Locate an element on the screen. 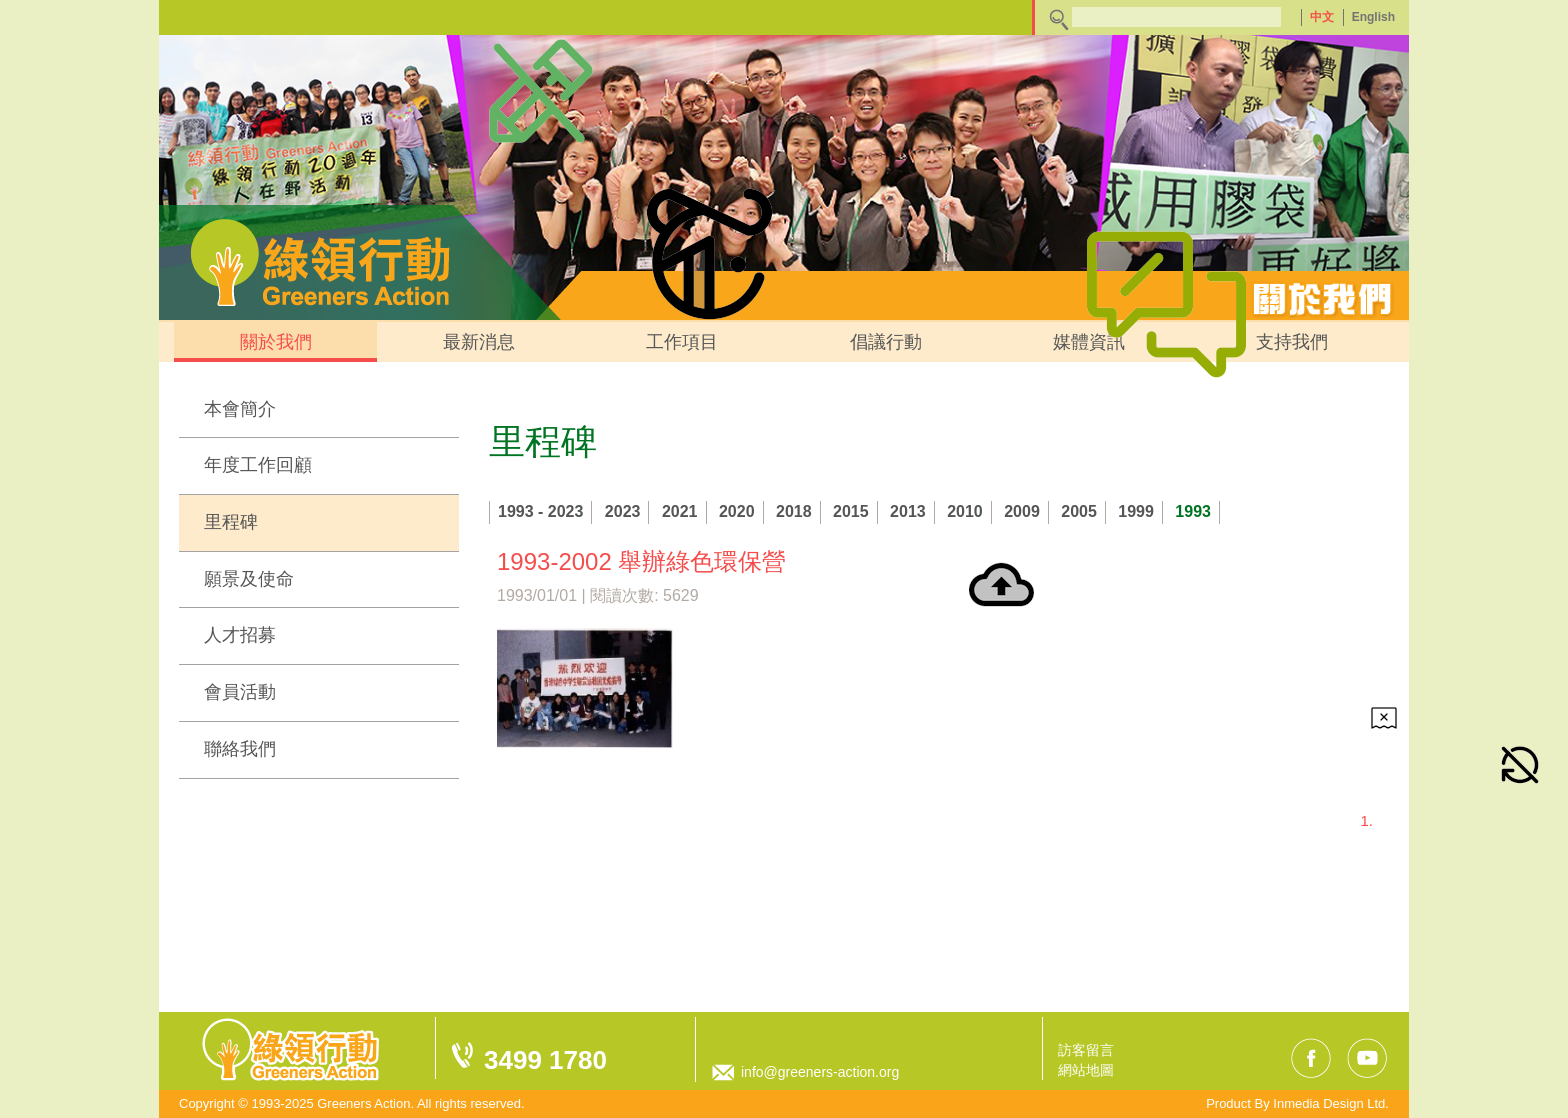 Image resolution: width=1568 pixels, height=1118 pixels. disable browsing history tracking is located at coordinates (1520, 765).